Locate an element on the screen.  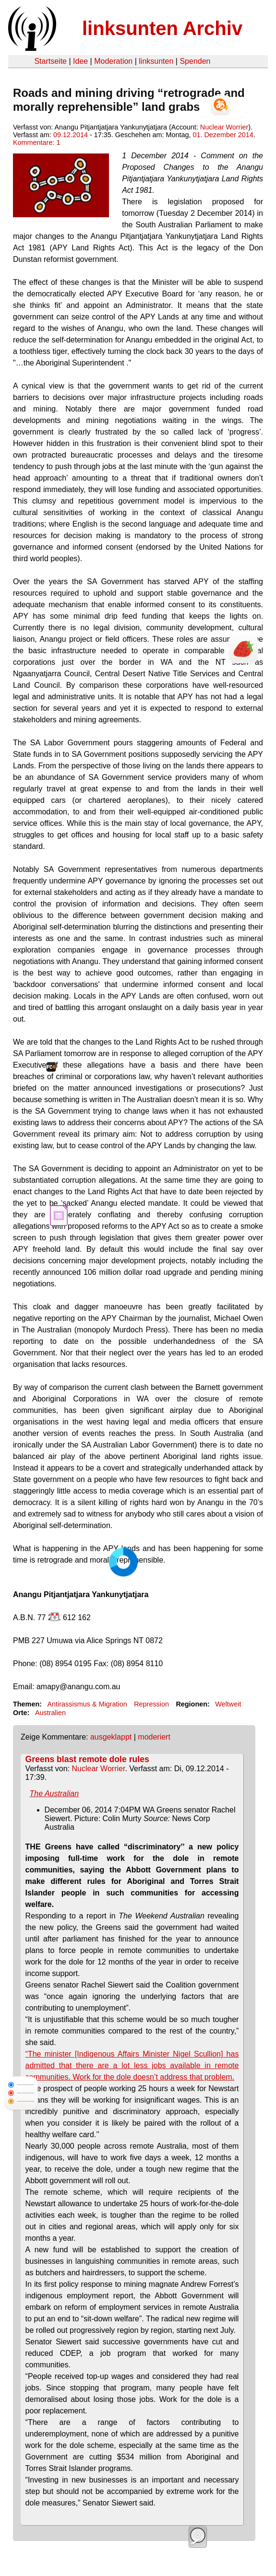
open a libreoffice base database file is located at coordinates (59, 1215).